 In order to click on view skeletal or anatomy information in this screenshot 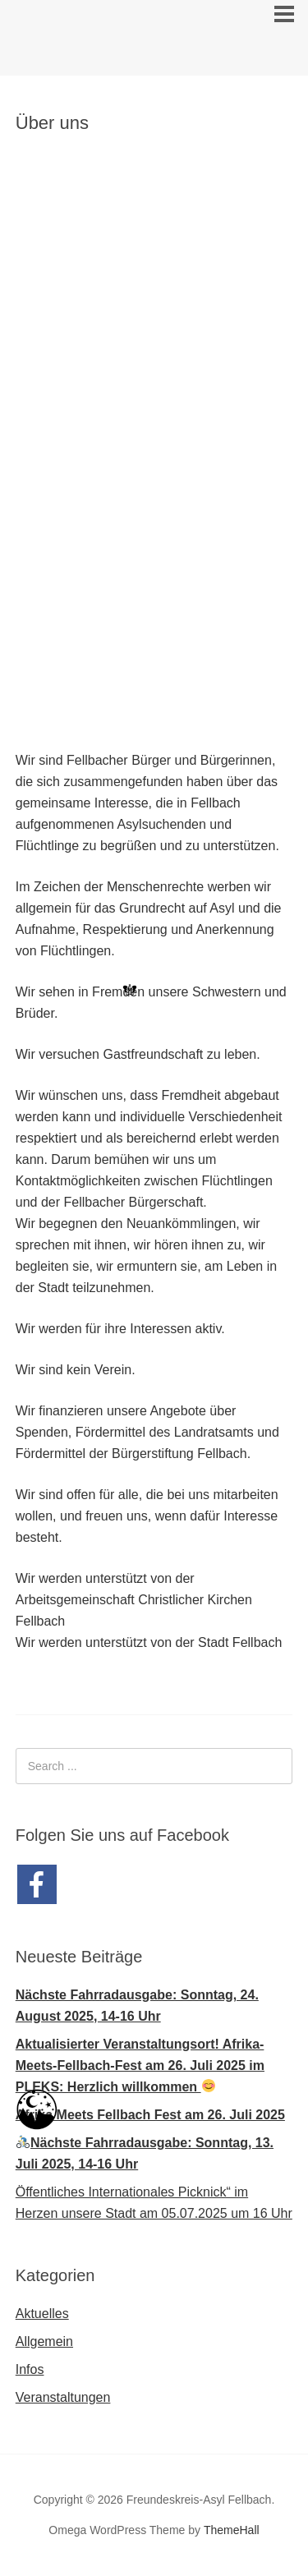, I will do `click(130, 991)`.